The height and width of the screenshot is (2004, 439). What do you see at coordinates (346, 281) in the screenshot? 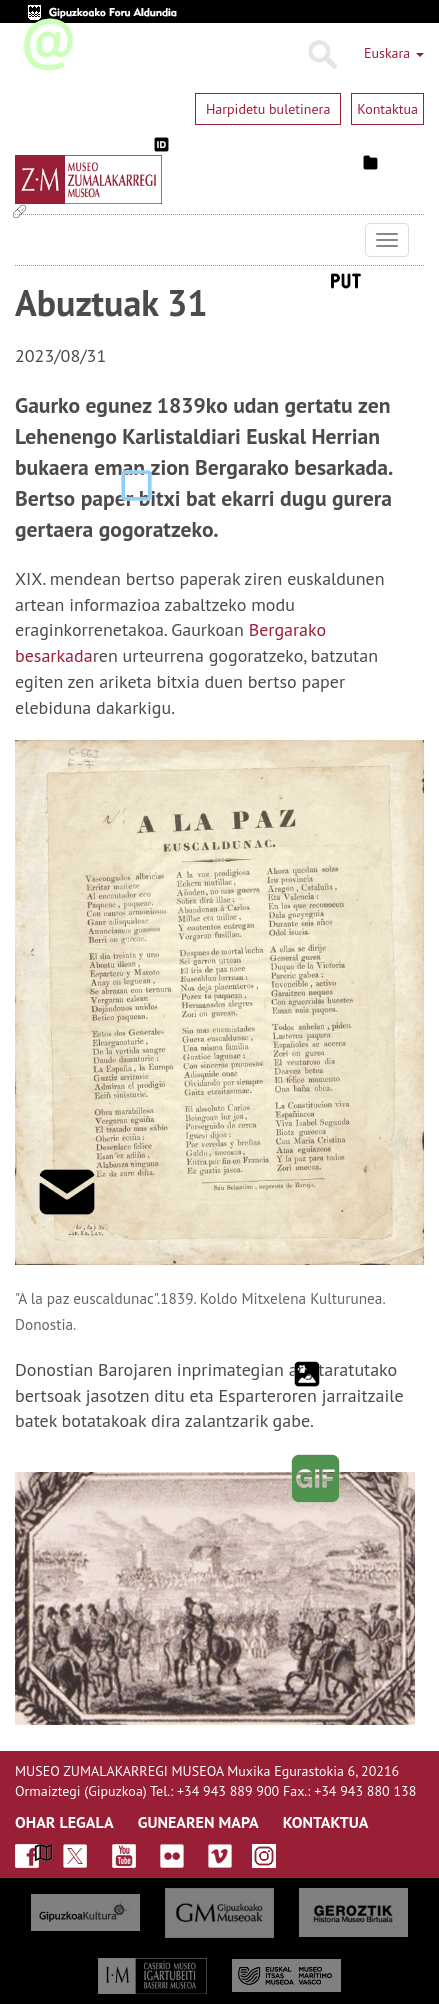
I see `indicates an HTTP PUT request method` at bounding box center [346, 281].